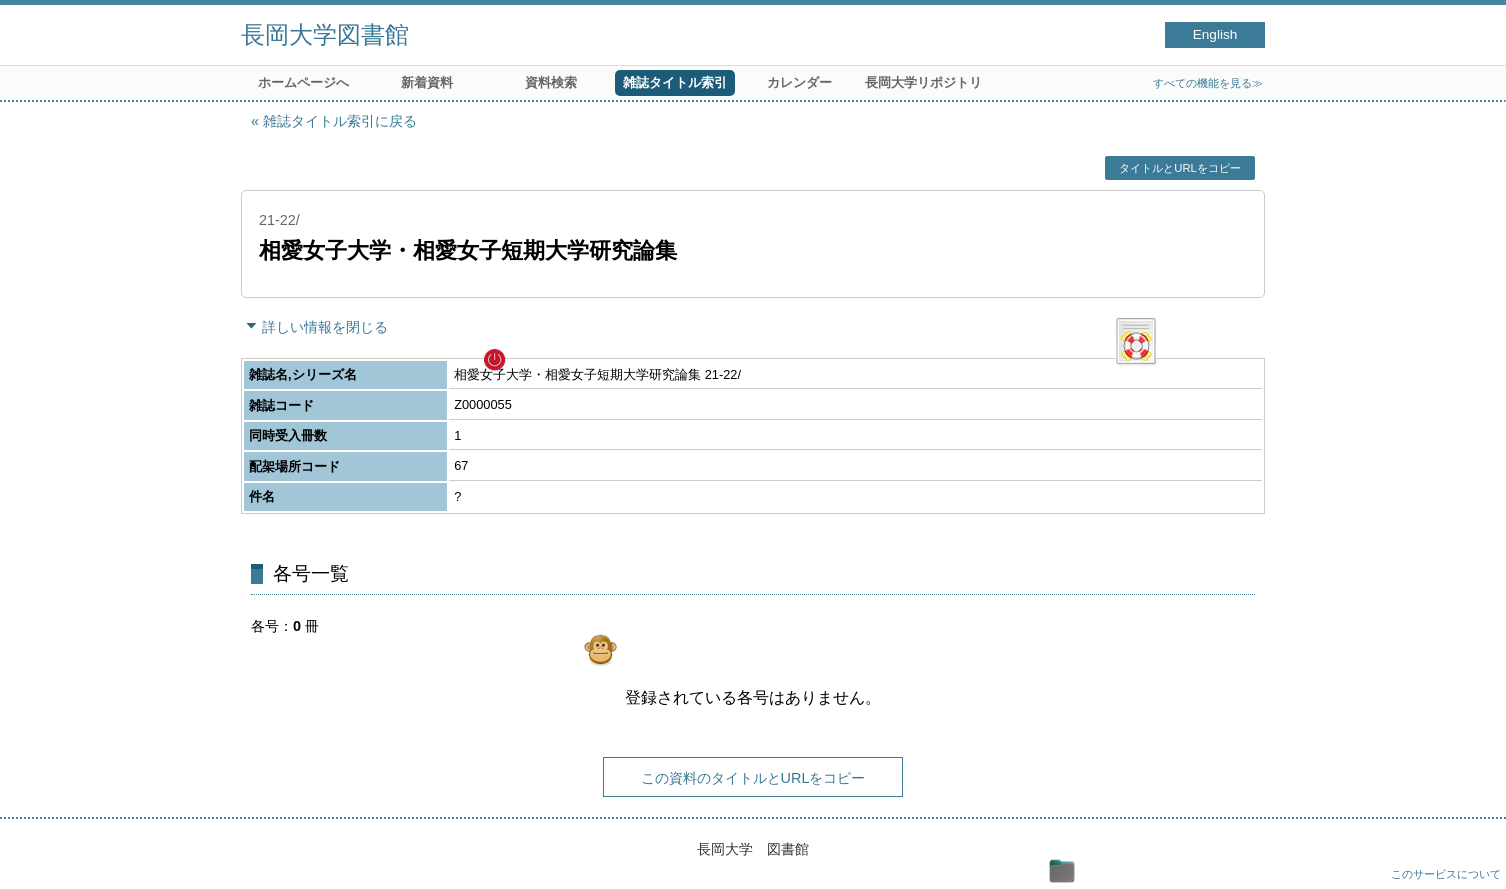 The image size is (1506, 889). Describe the element at coordinates (1062, 871) in the screenshot. I see `open folder to view contents` at that location.